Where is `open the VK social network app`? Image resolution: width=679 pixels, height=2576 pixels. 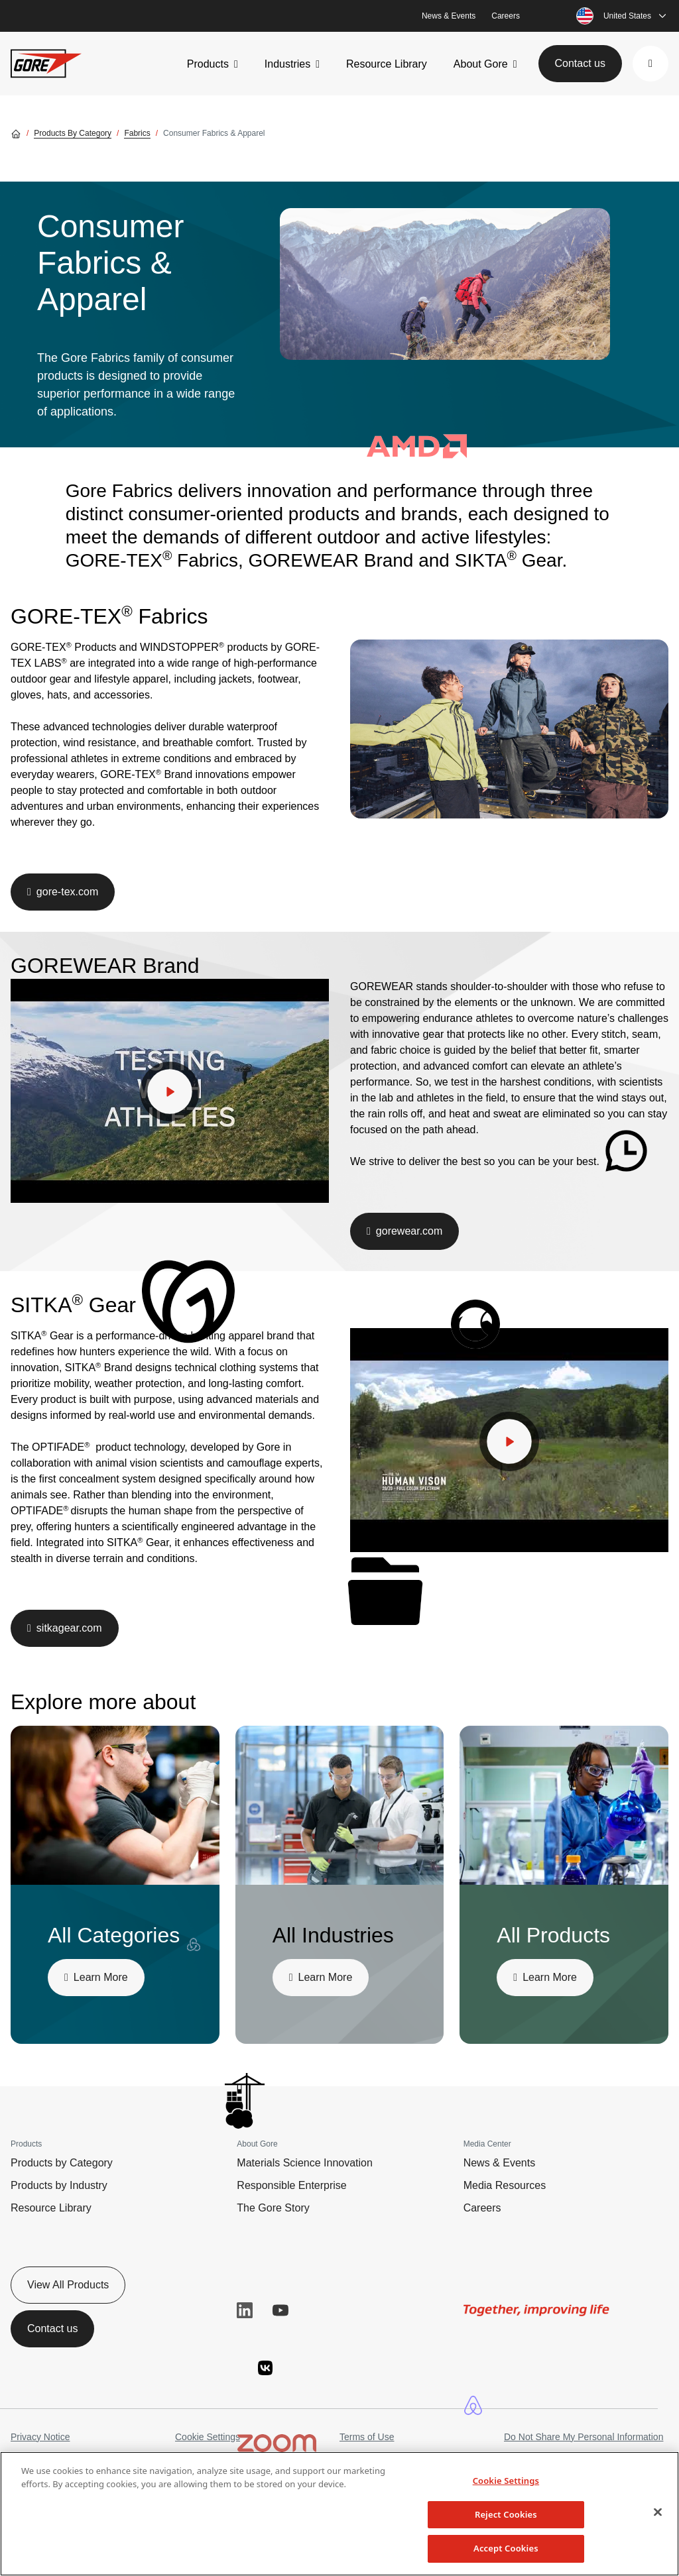
open the VK social network app is located at coordinates (265, 2368).